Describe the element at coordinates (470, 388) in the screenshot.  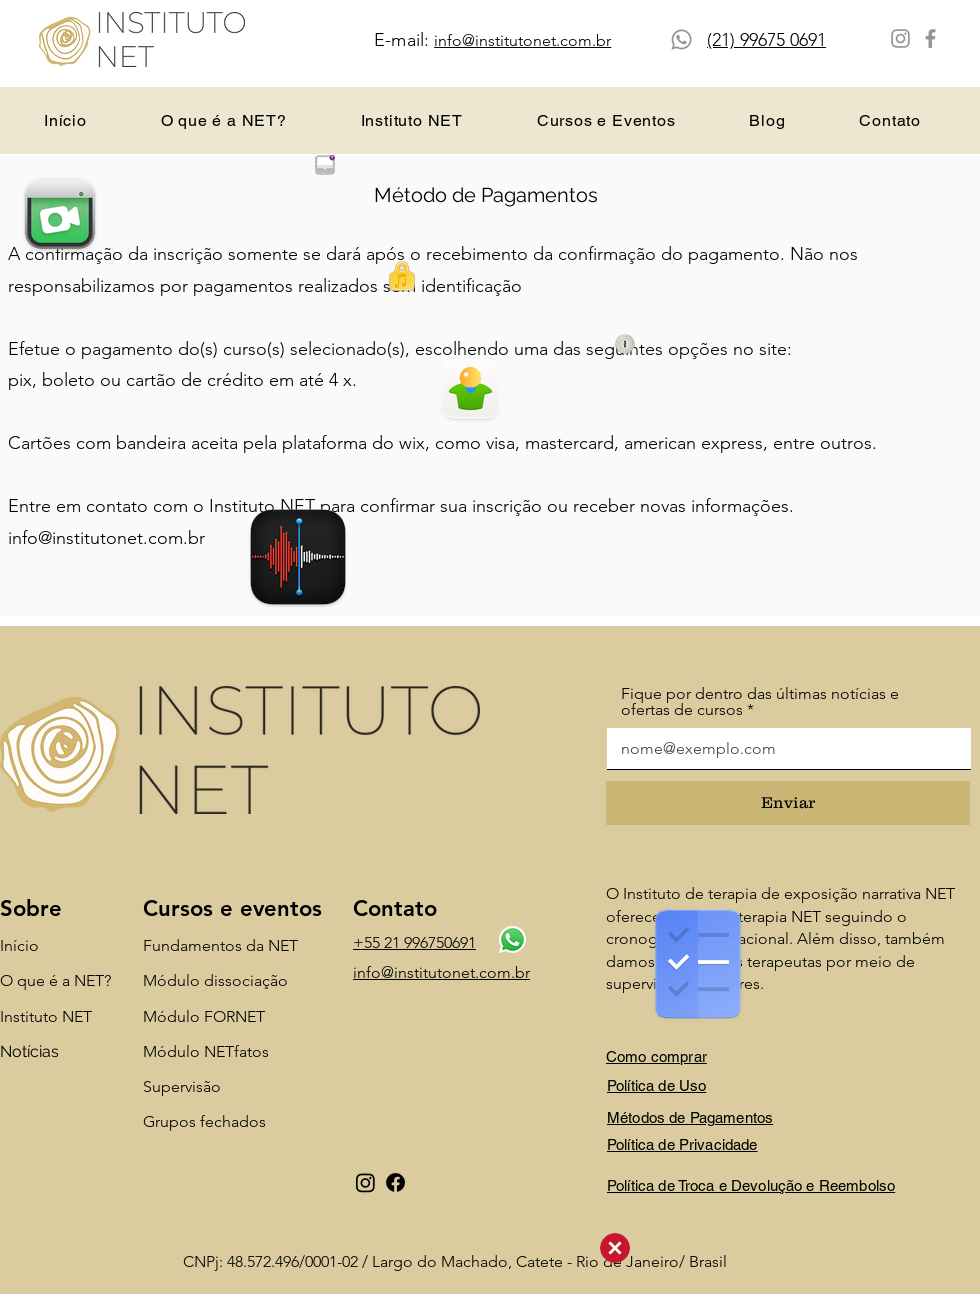
I see `open gajim instant messaging app` at that location.